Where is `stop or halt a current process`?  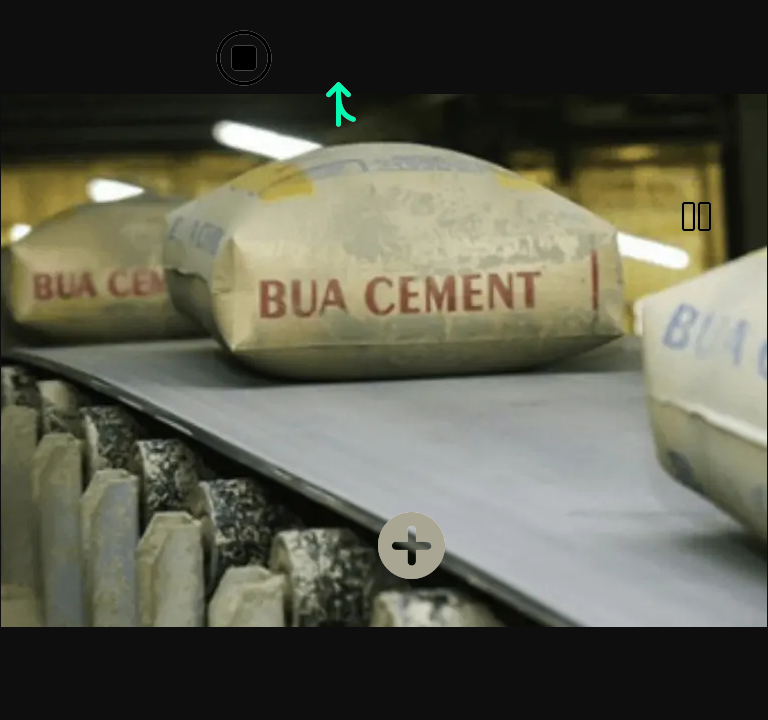
stop or halt a current process is located at coordinates (244, 58).